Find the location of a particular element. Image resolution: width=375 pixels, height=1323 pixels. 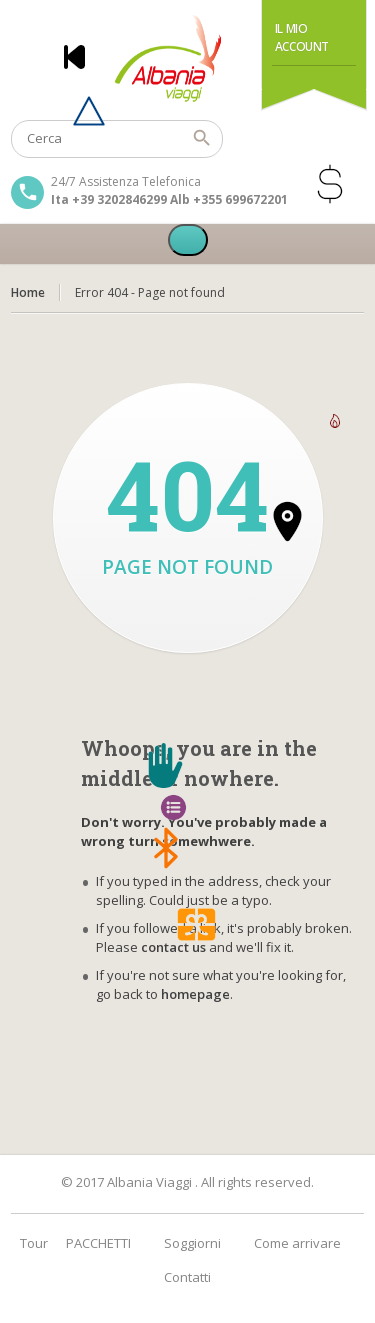

toggle bluetooth connectivity on or off is located at coordinates (166, 848).